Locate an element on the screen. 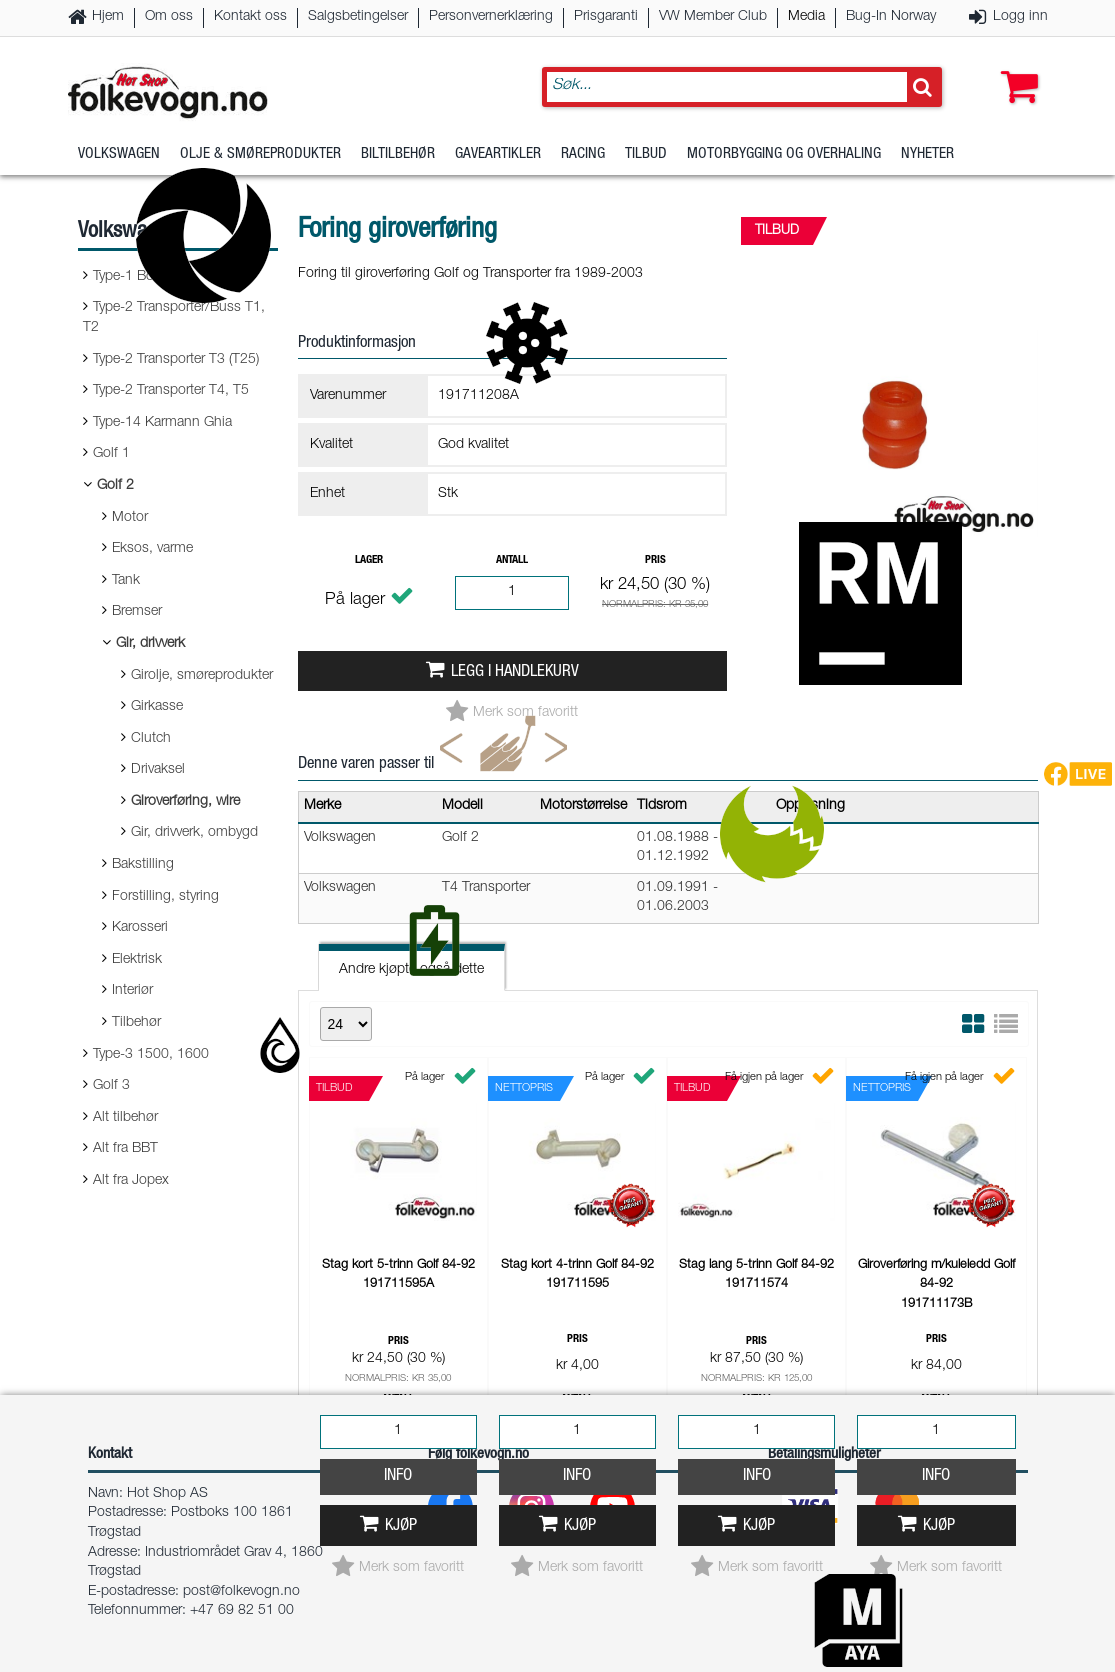 The width and height of the screenshot is (1115, 1672). appium logo - open source mobile automation testing framework is located at coordinates (203, 235).